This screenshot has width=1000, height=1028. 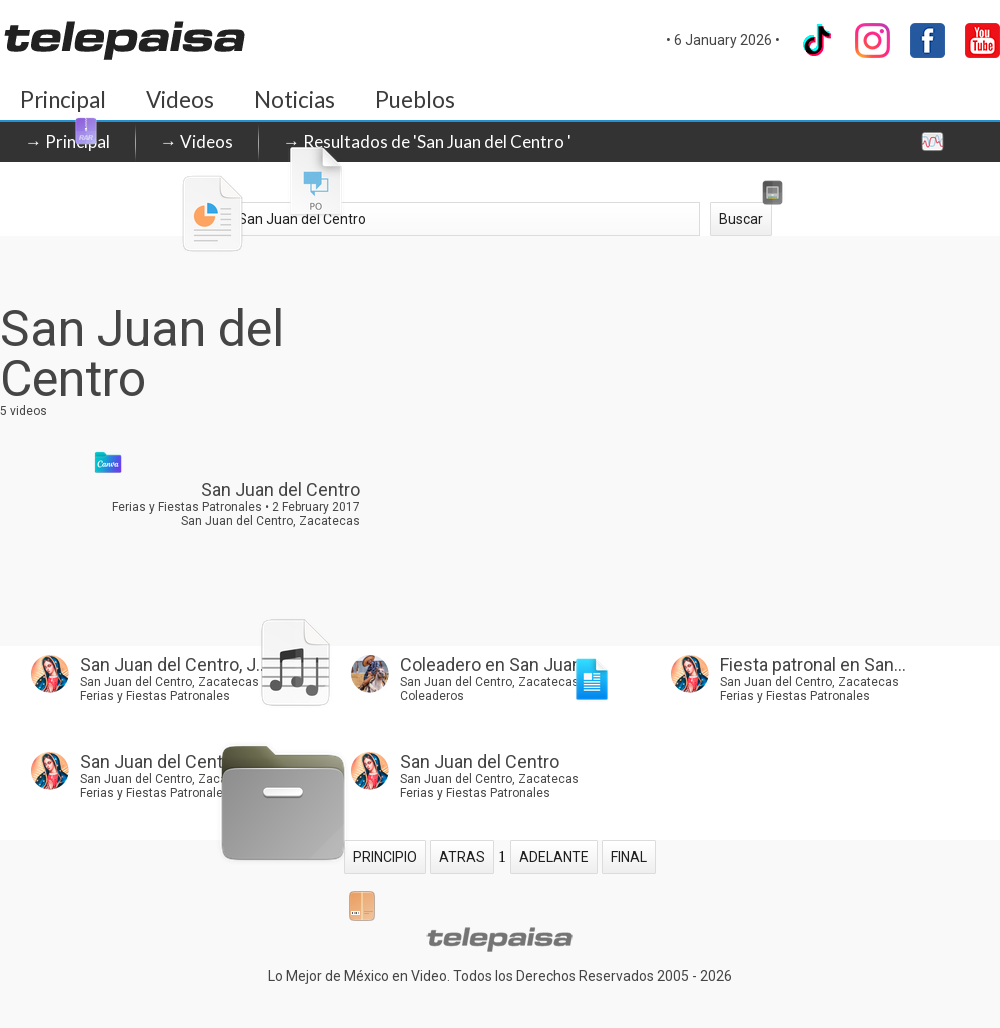 I want to click on a google docs document file, so click(x=592, y=680).